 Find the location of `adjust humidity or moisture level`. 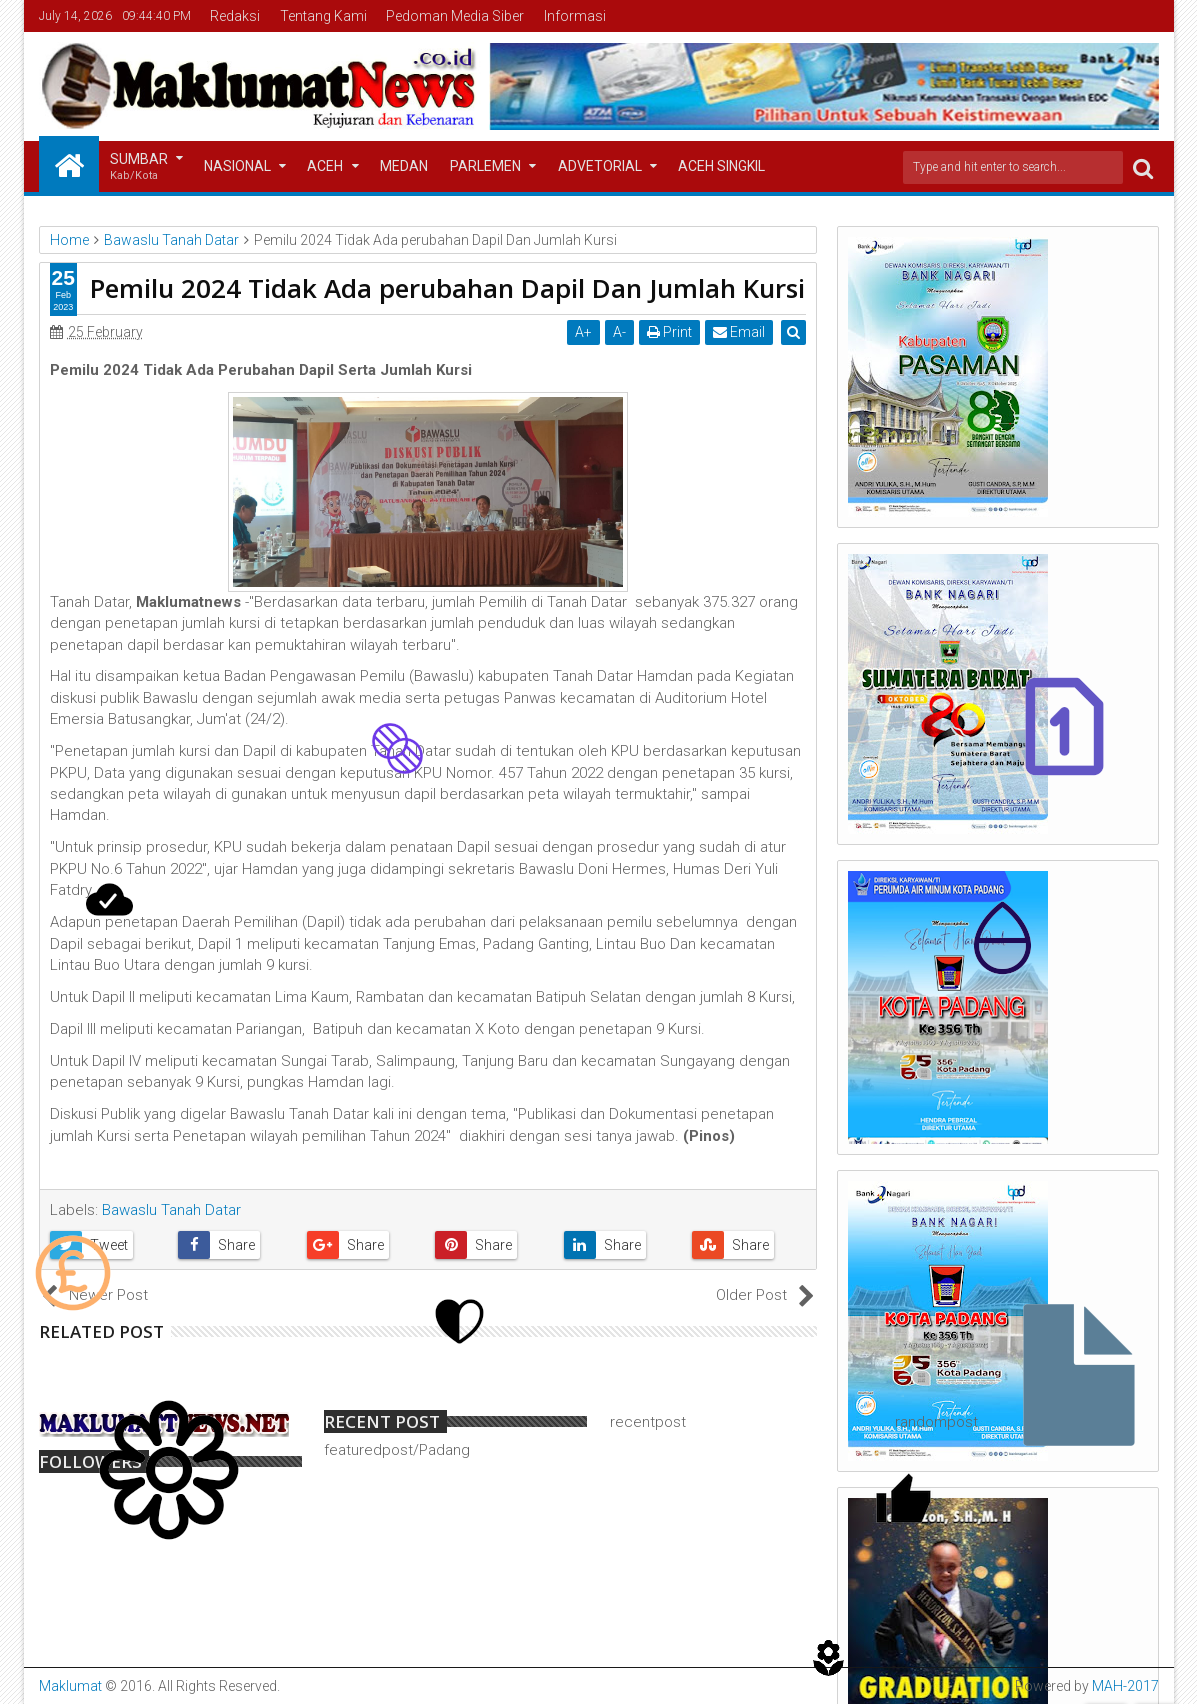

adjust humidity or moisture level is located at coordinates (1002, 940).